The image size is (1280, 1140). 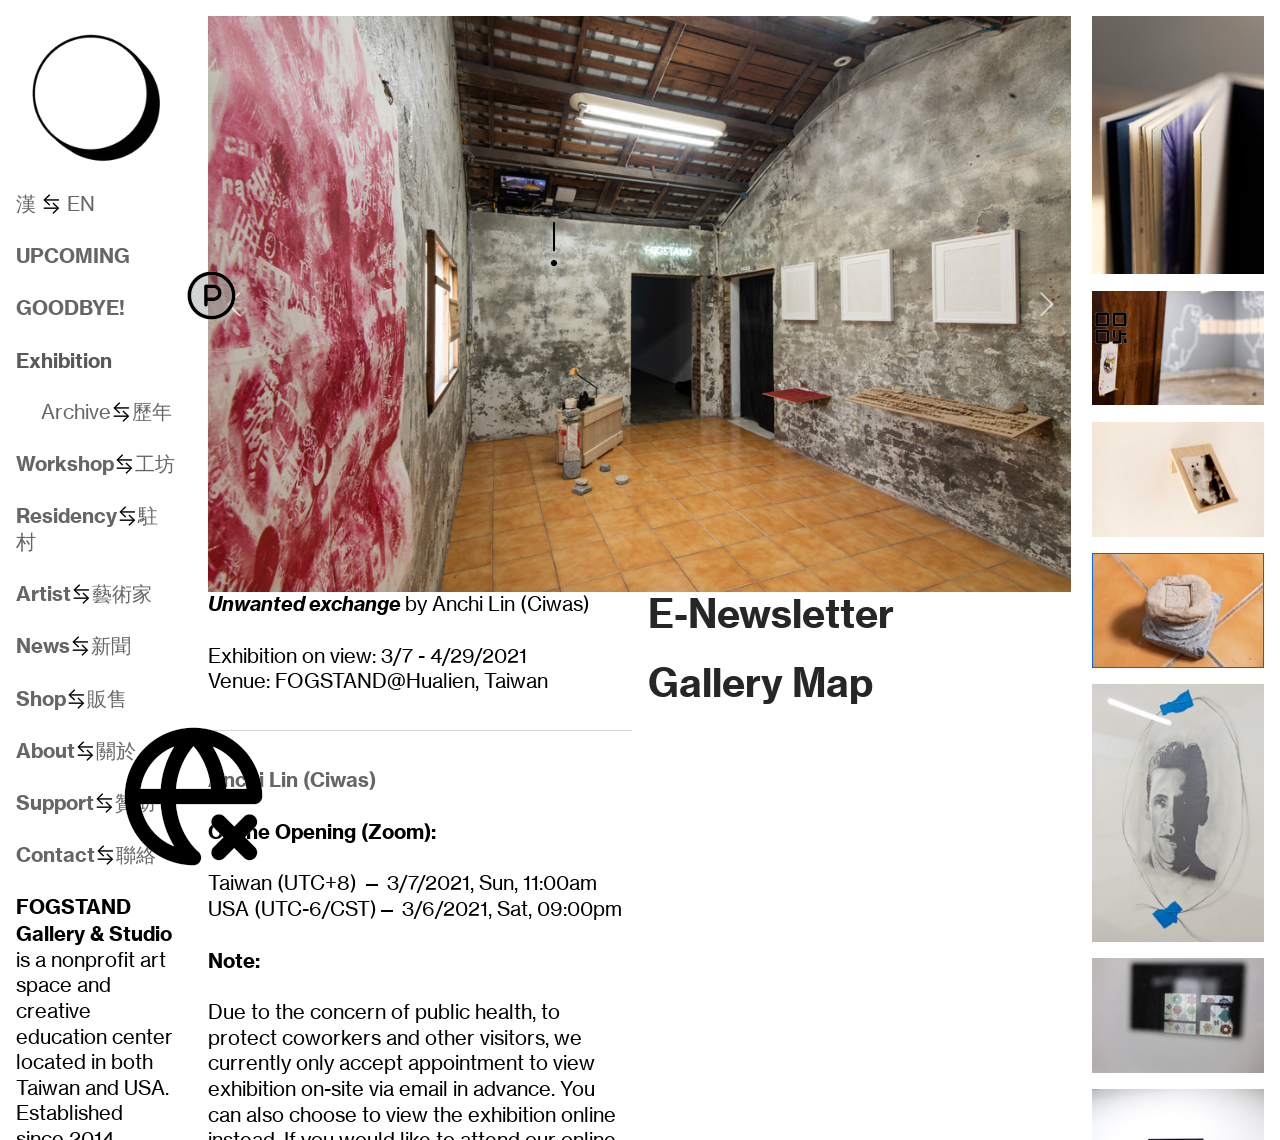 What do you see at coordinates (554, 244) in the screenshot?
I see `indicates a warning or alert requiring attention` at bounding box center [554, 244].